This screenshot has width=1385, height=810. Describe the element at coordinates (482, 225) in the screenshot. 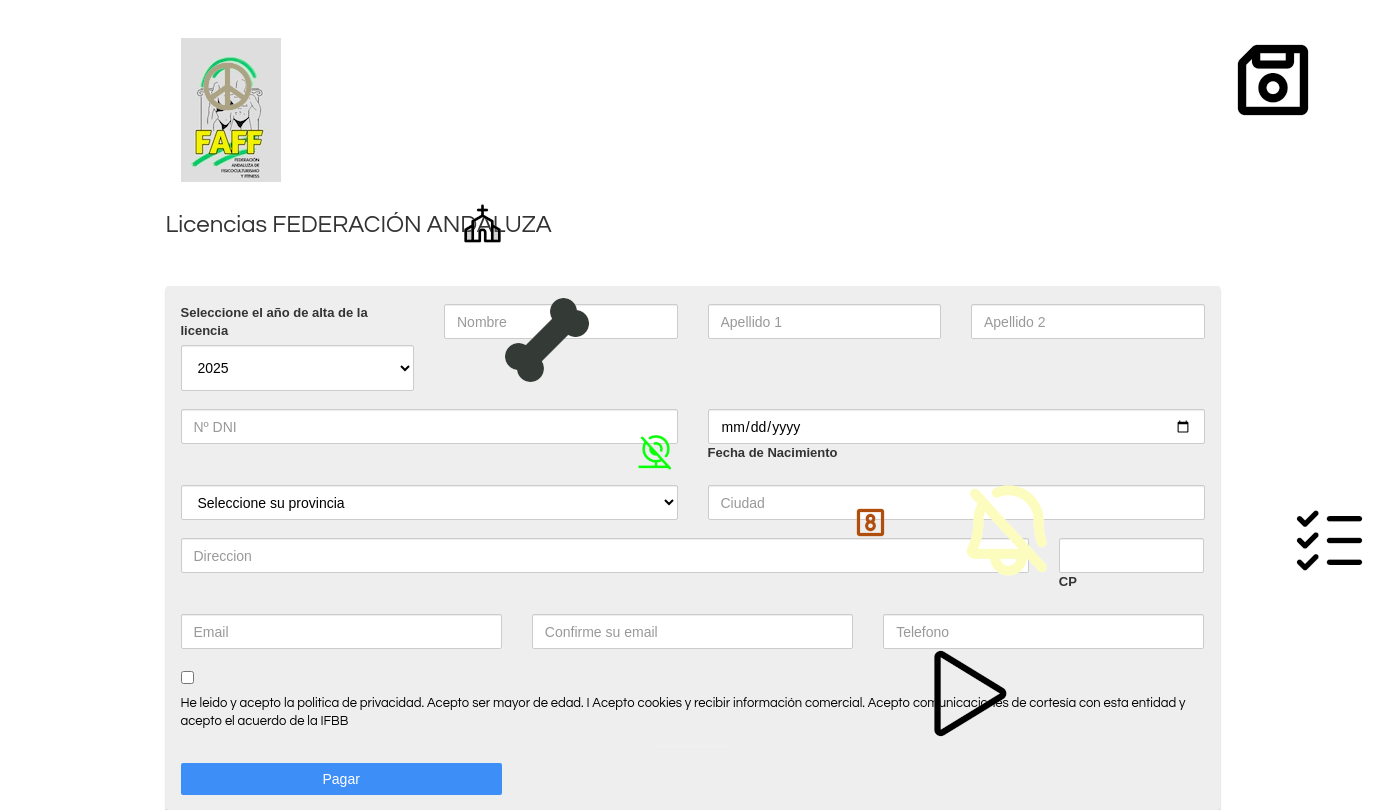

I see `view nearby churches or places of worship` at that location.